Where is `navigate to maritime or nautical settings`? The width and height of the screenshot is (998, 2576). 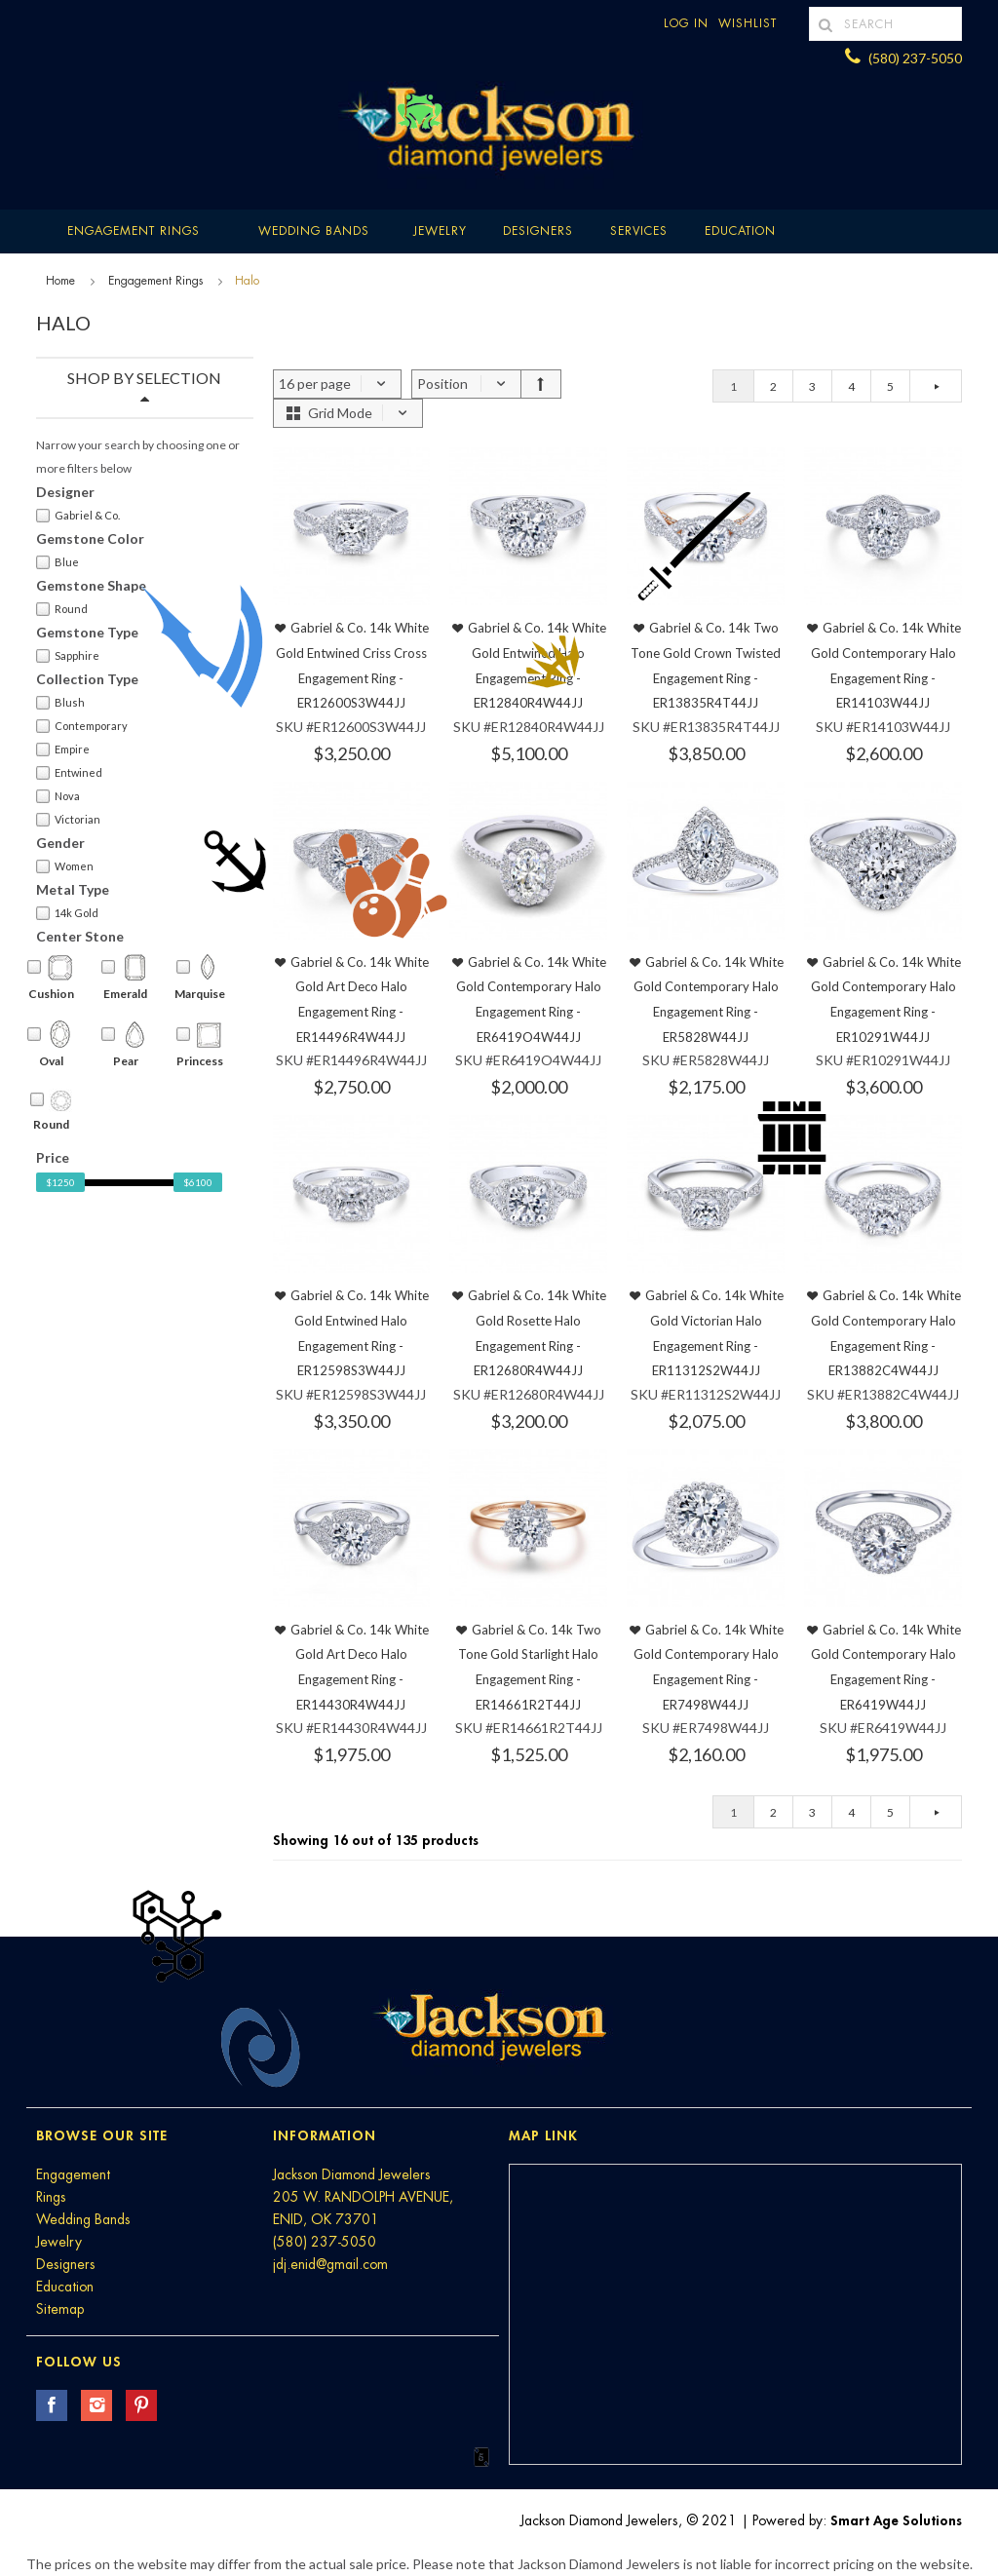
navigate to maritime or nautical settings is located at coordinates (235, 861).